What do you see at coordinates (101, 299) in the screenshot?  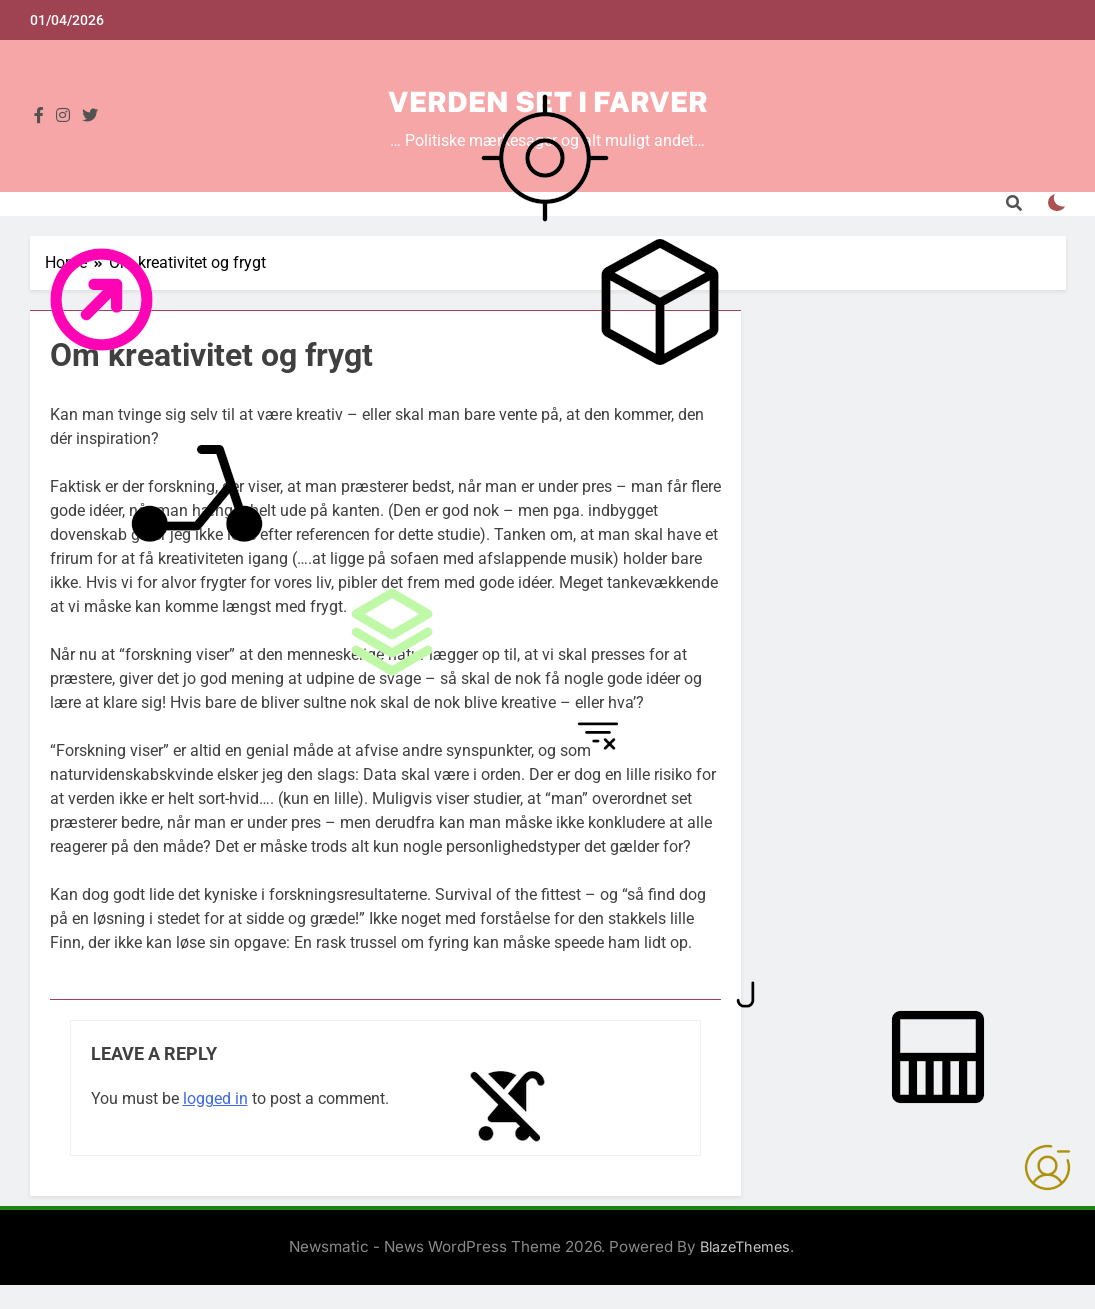 I see `open link in new tab or window` at bounding box center [101, 299].